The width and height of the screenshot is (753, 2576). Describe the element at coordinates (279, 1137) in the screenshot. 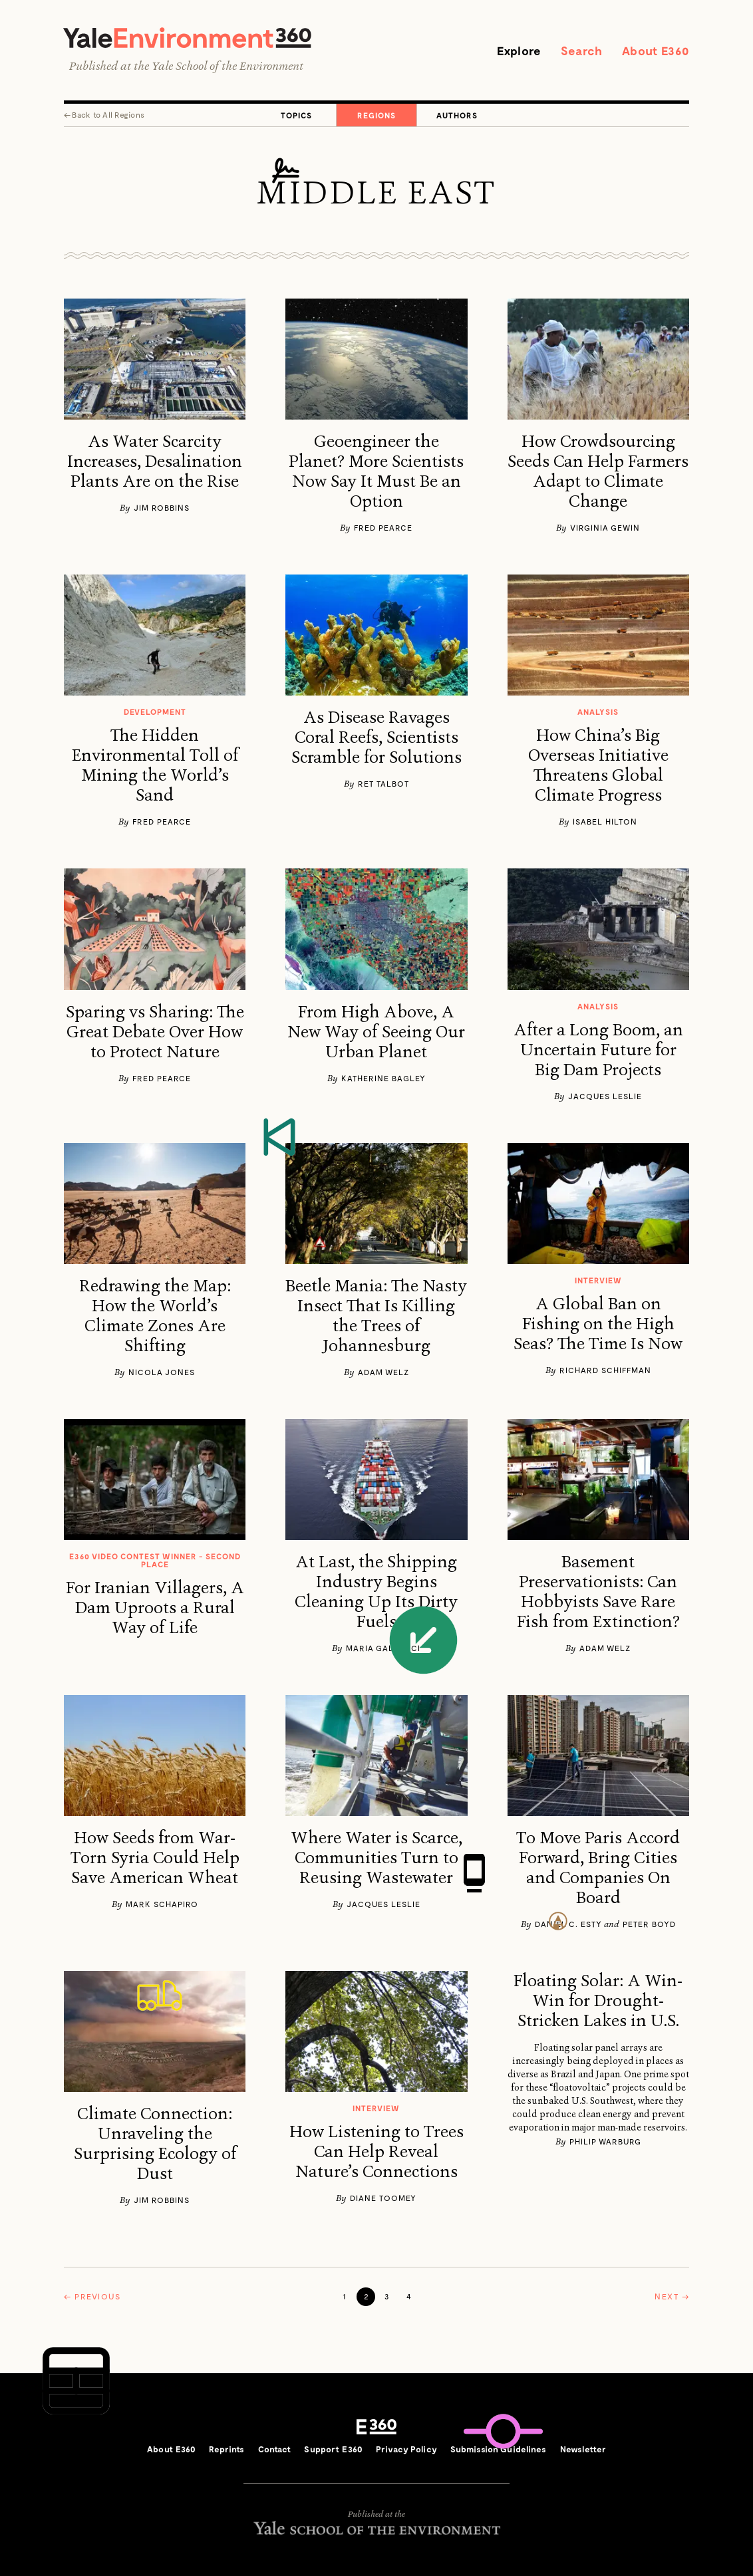

I see `skip to previous track` at that location.